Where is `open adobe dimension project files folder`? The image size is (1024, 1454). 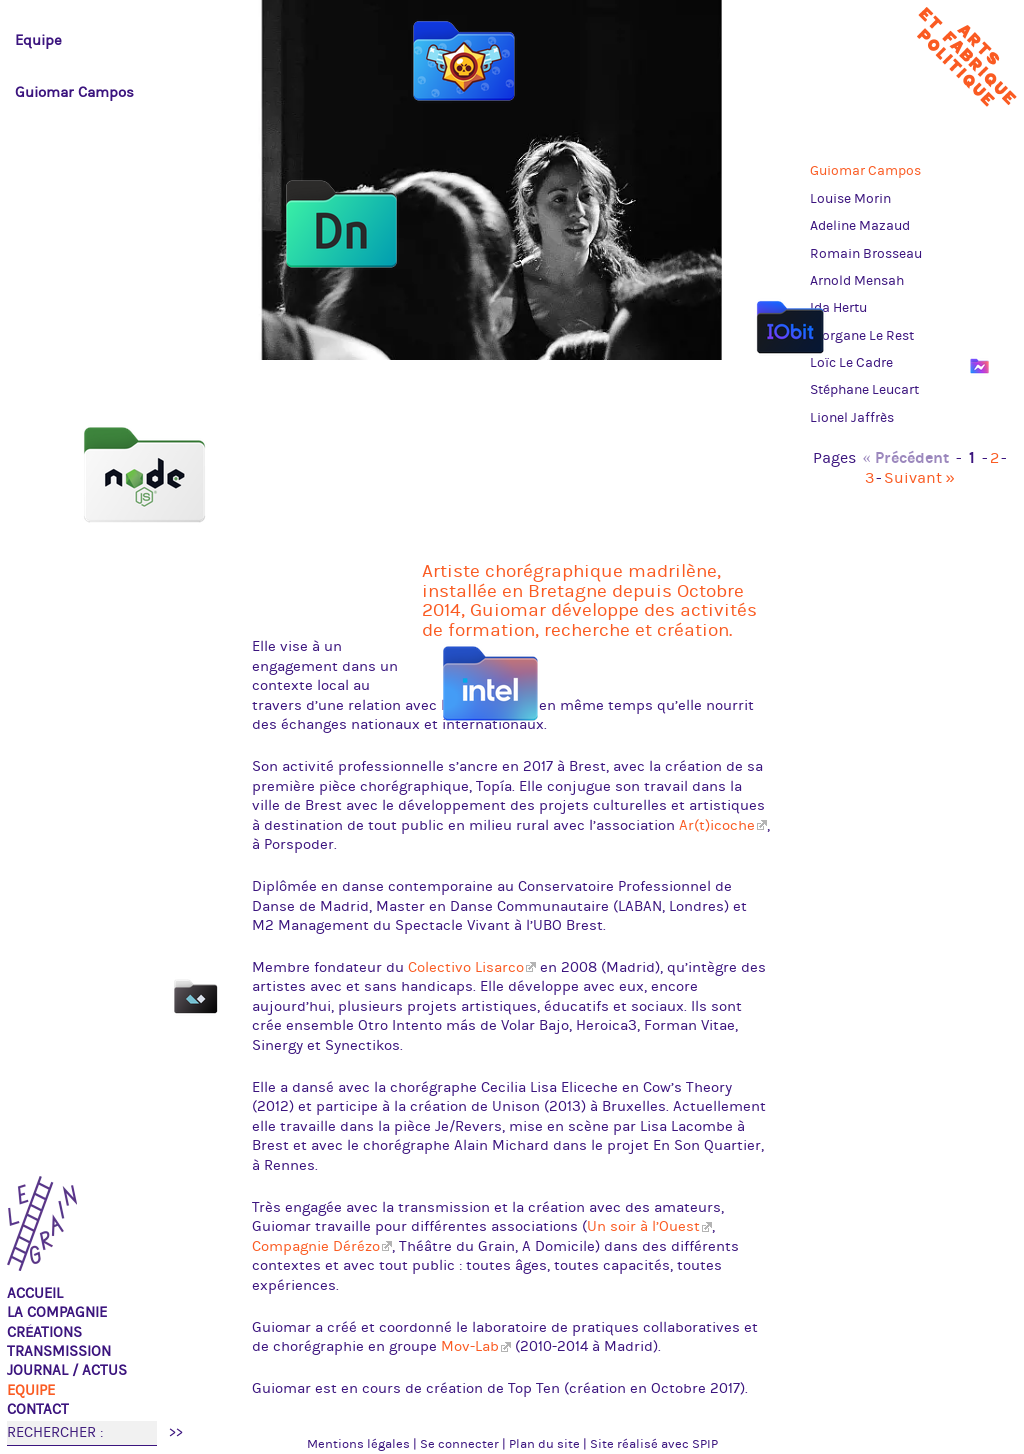 open adobe dimension project files folder is located at coordinates (341, 227).